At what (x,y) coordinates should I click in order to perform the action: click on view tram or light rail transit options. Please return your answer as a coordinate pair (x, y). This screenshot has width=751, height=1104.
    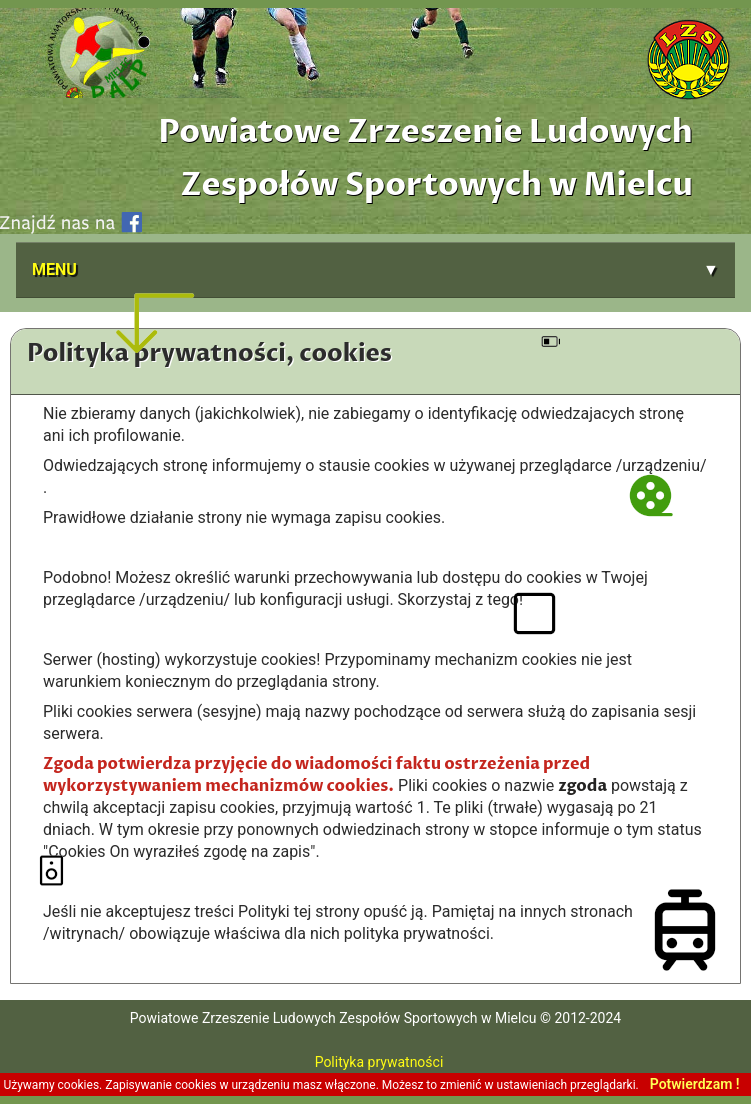
    Looking at the image, I should click on (685, 930).